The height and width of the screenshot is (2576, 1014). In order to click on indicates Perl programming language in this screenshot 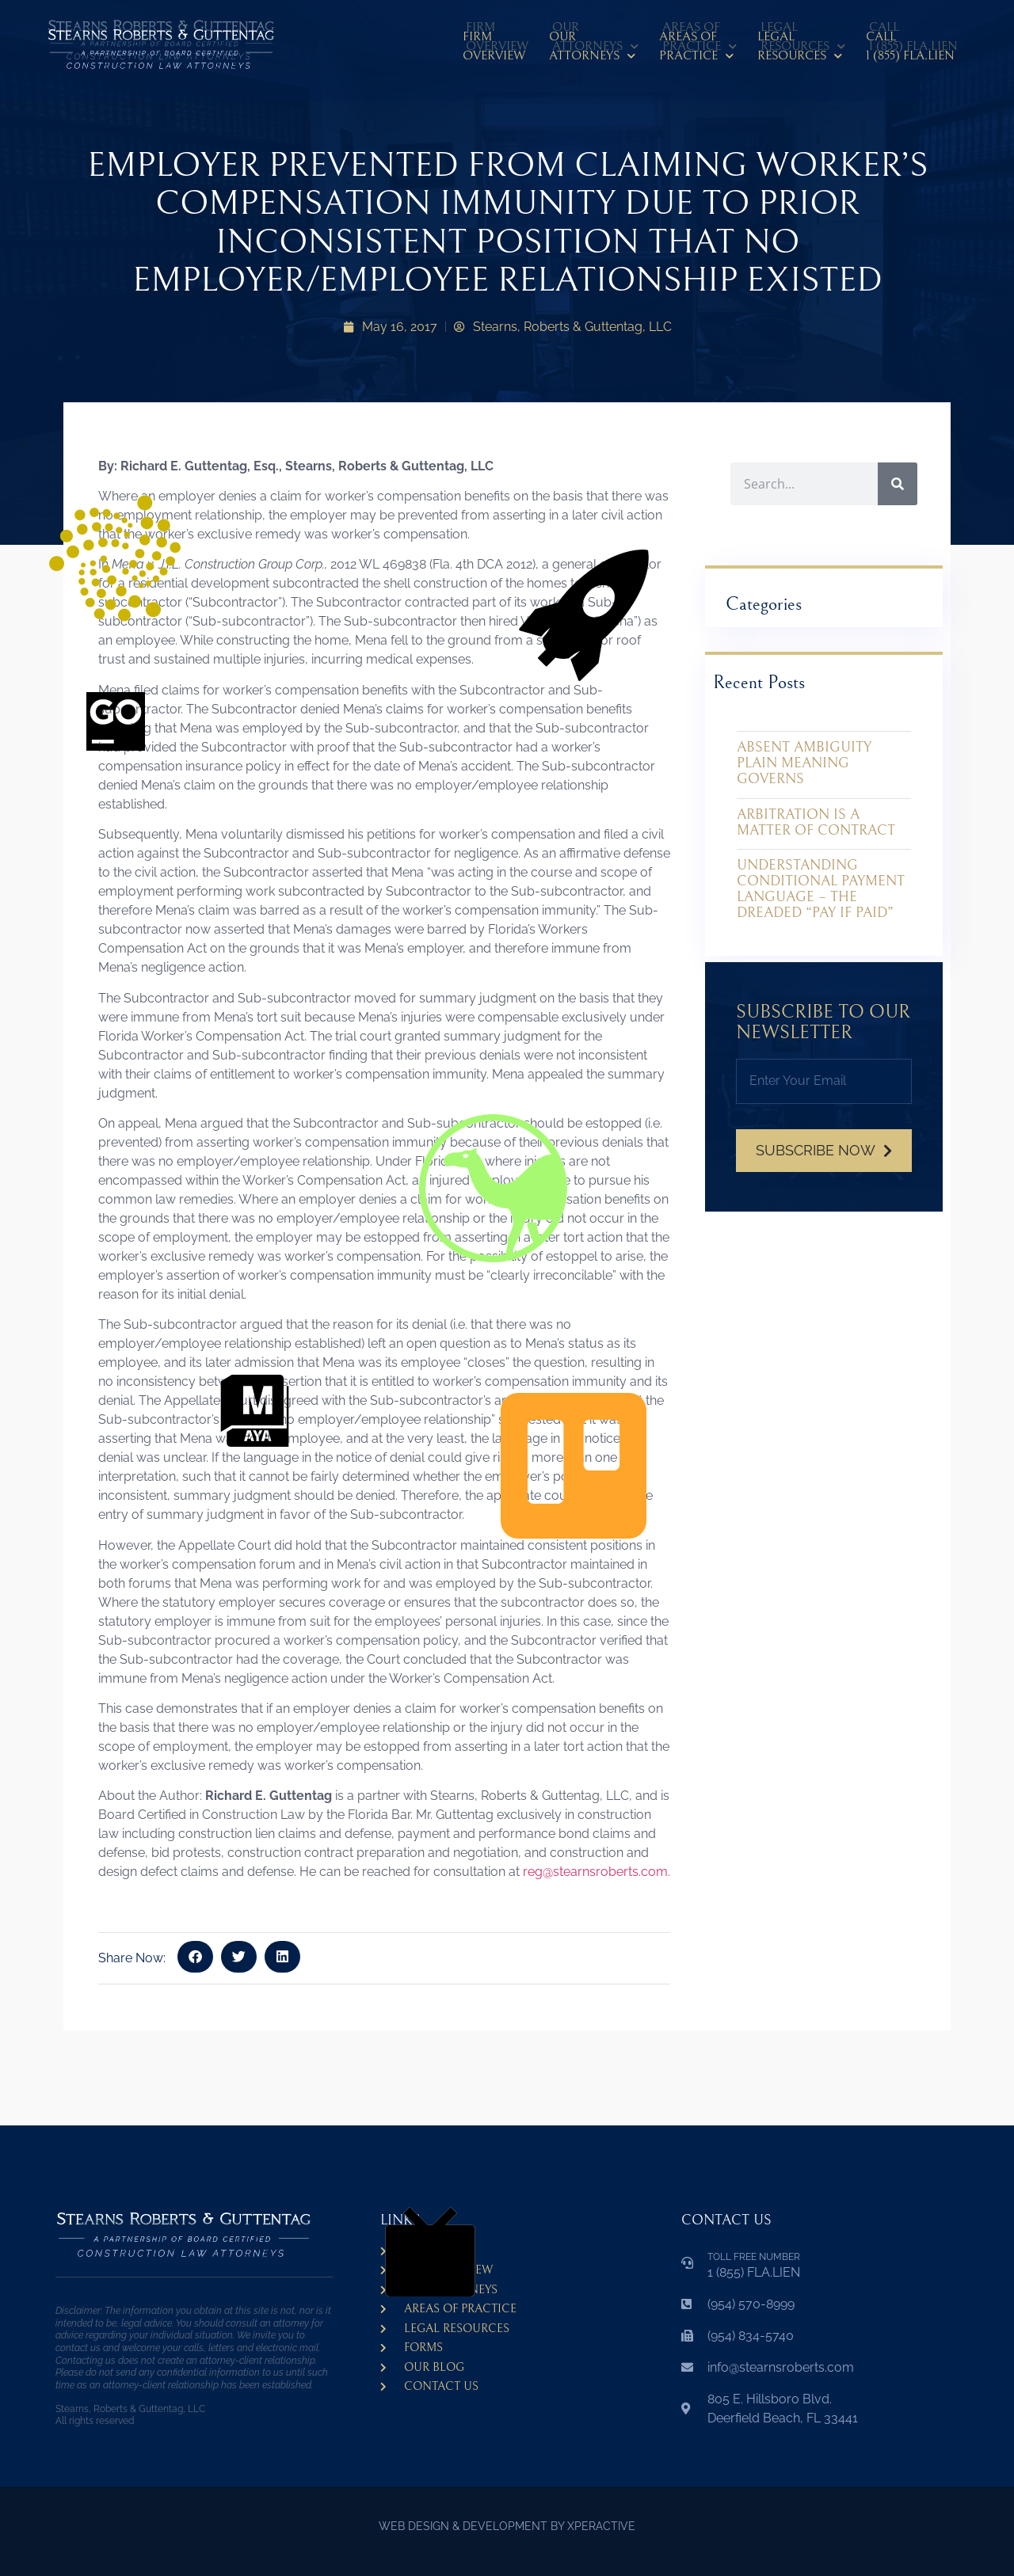, I will do `click(493, 1188)`.